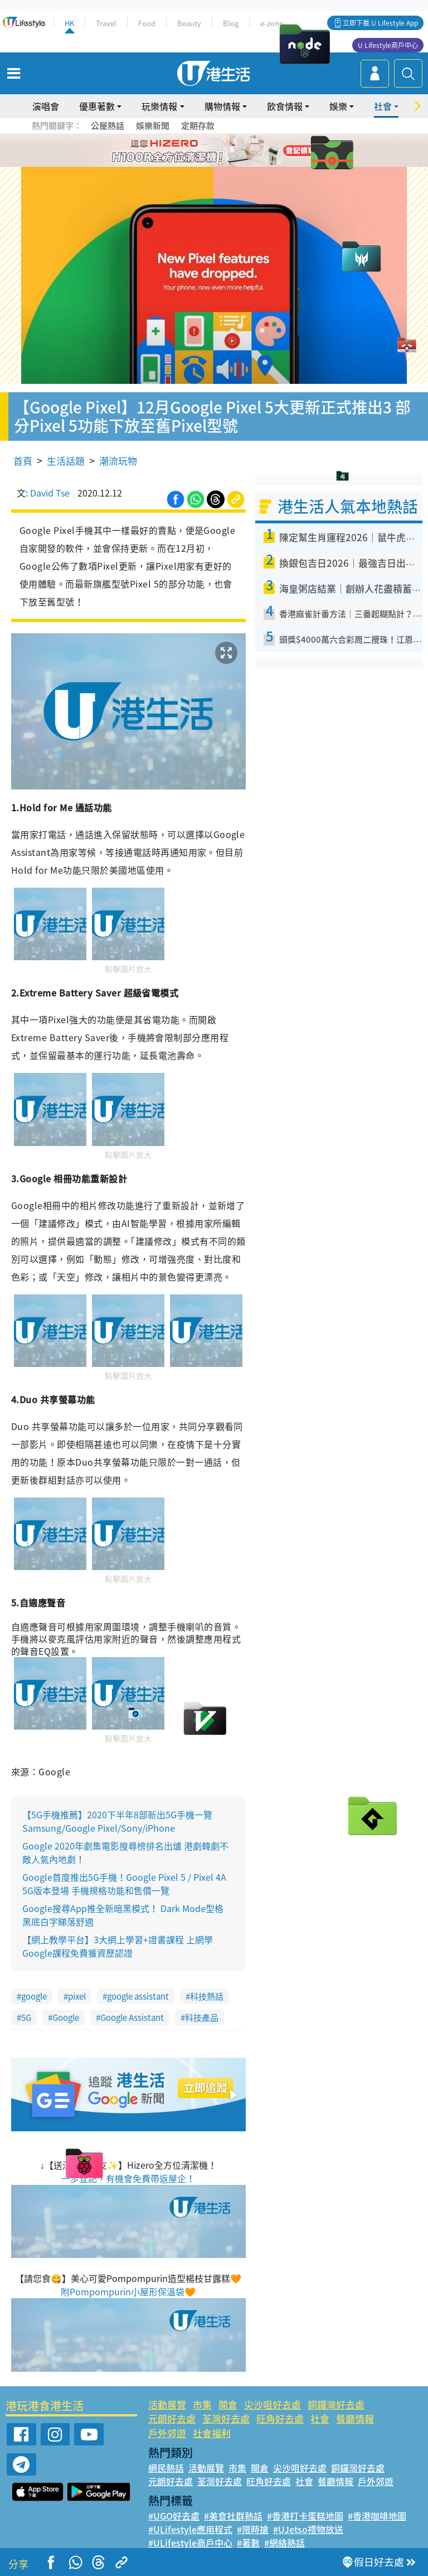 The height and width of the screenshot is (2576, 428). I want to click on folder containing django project files, so click(342, 476).